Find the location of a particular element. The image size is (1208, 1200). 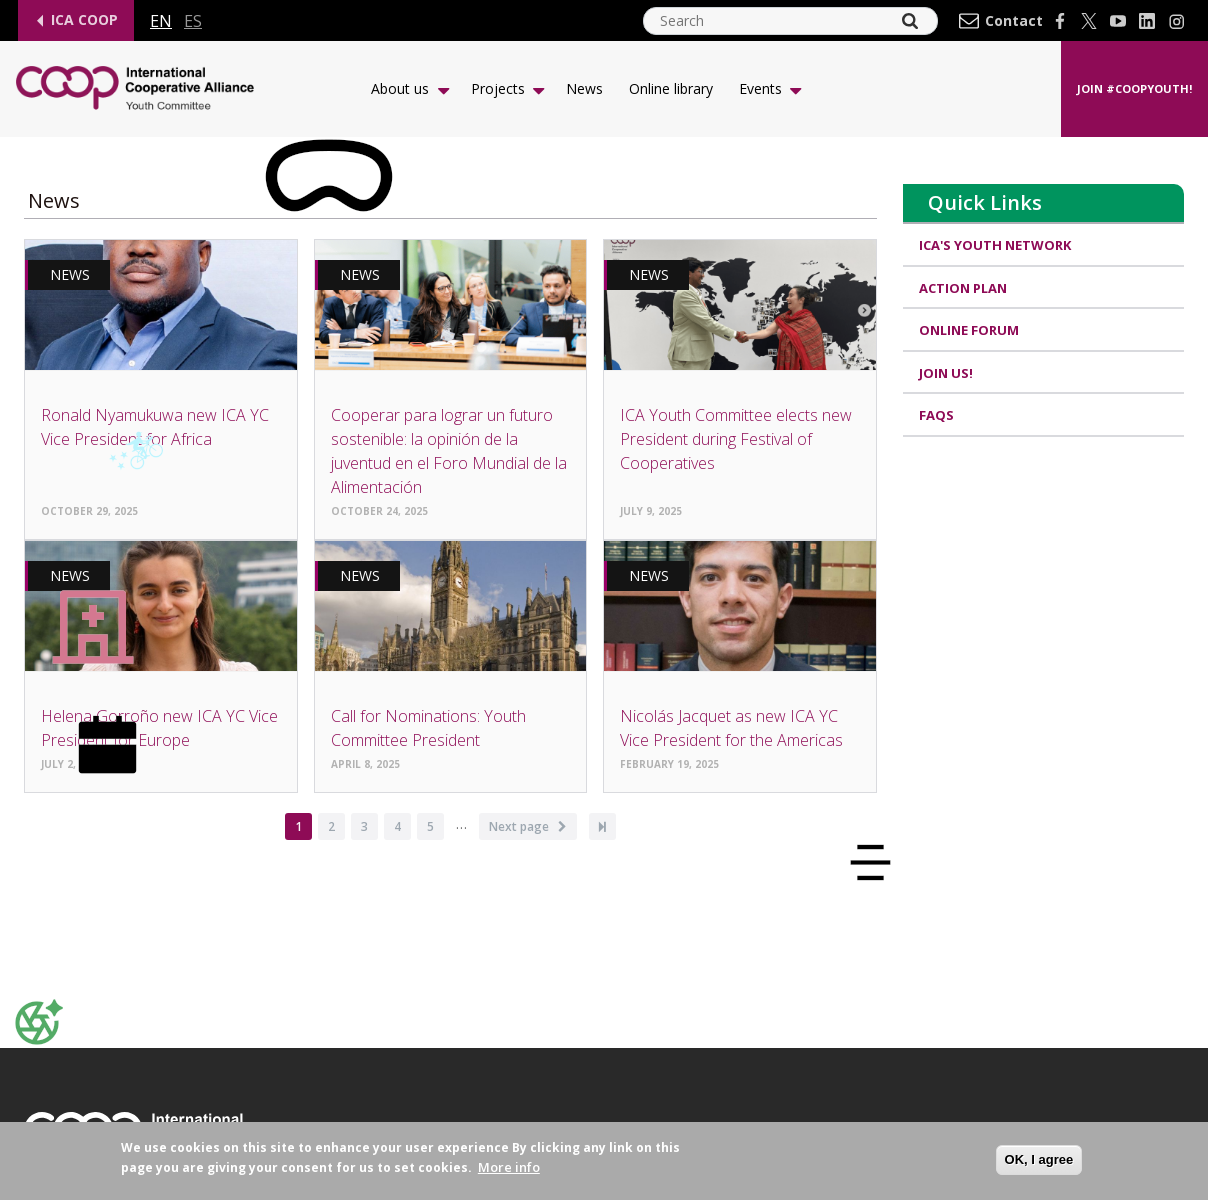

access AI-powered camera features is located at coordinates (37, 1023).